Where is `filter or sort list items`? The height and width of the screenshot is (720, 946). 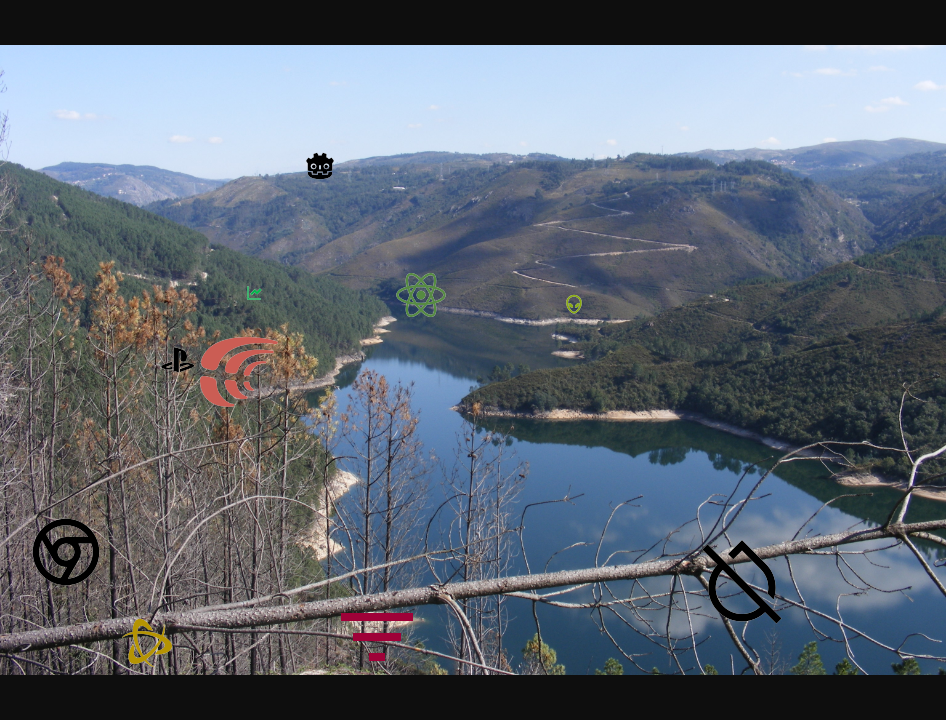
filter or sort list items is located at coordinates (377, 637).